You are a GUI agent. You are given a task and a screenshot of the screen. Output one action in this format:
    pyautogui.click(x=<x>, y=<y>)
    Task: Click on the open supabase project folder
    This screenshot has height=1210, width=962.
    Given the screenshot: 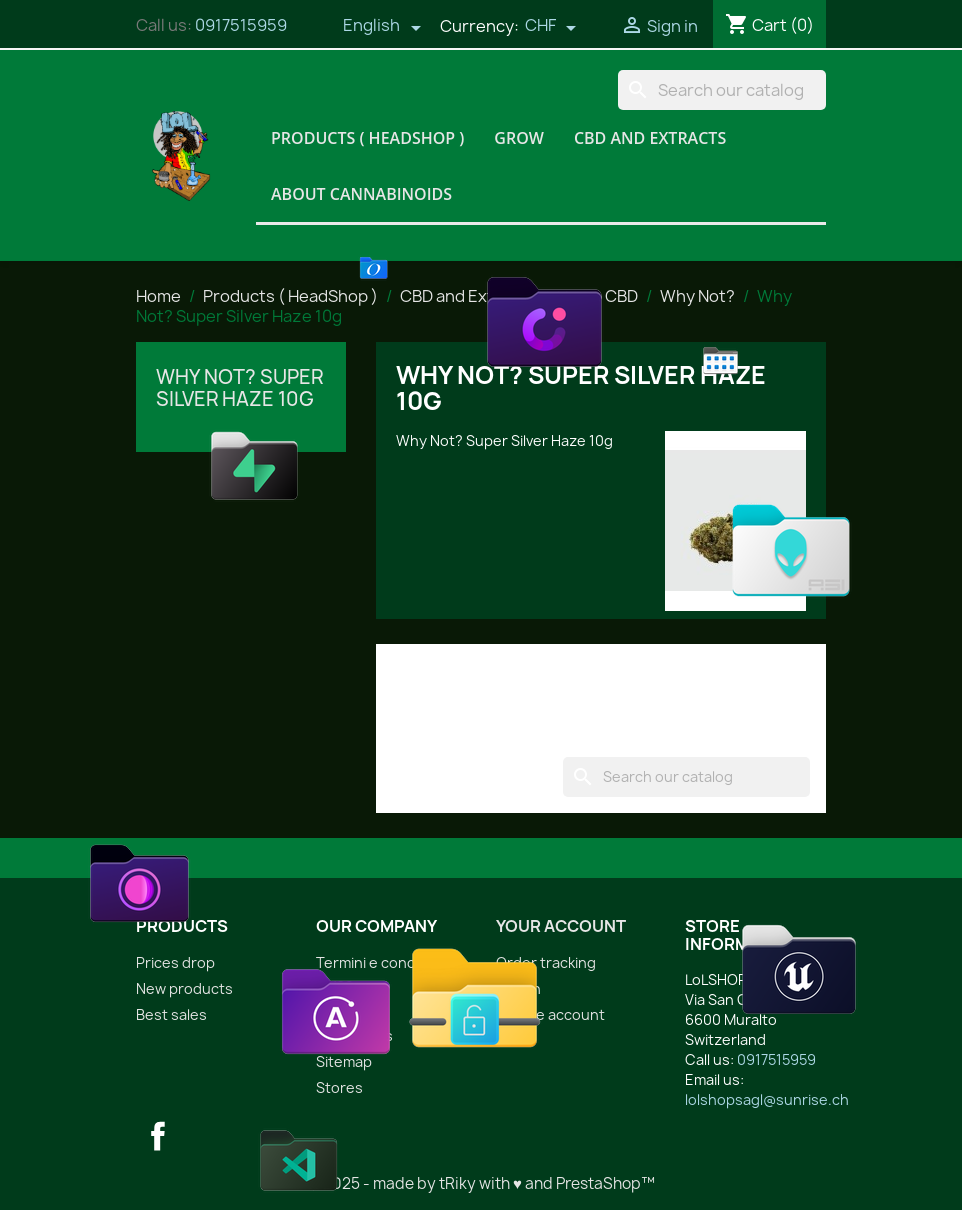 What is the action you would take?
    pyautogui.click(x=254, y=468)
    